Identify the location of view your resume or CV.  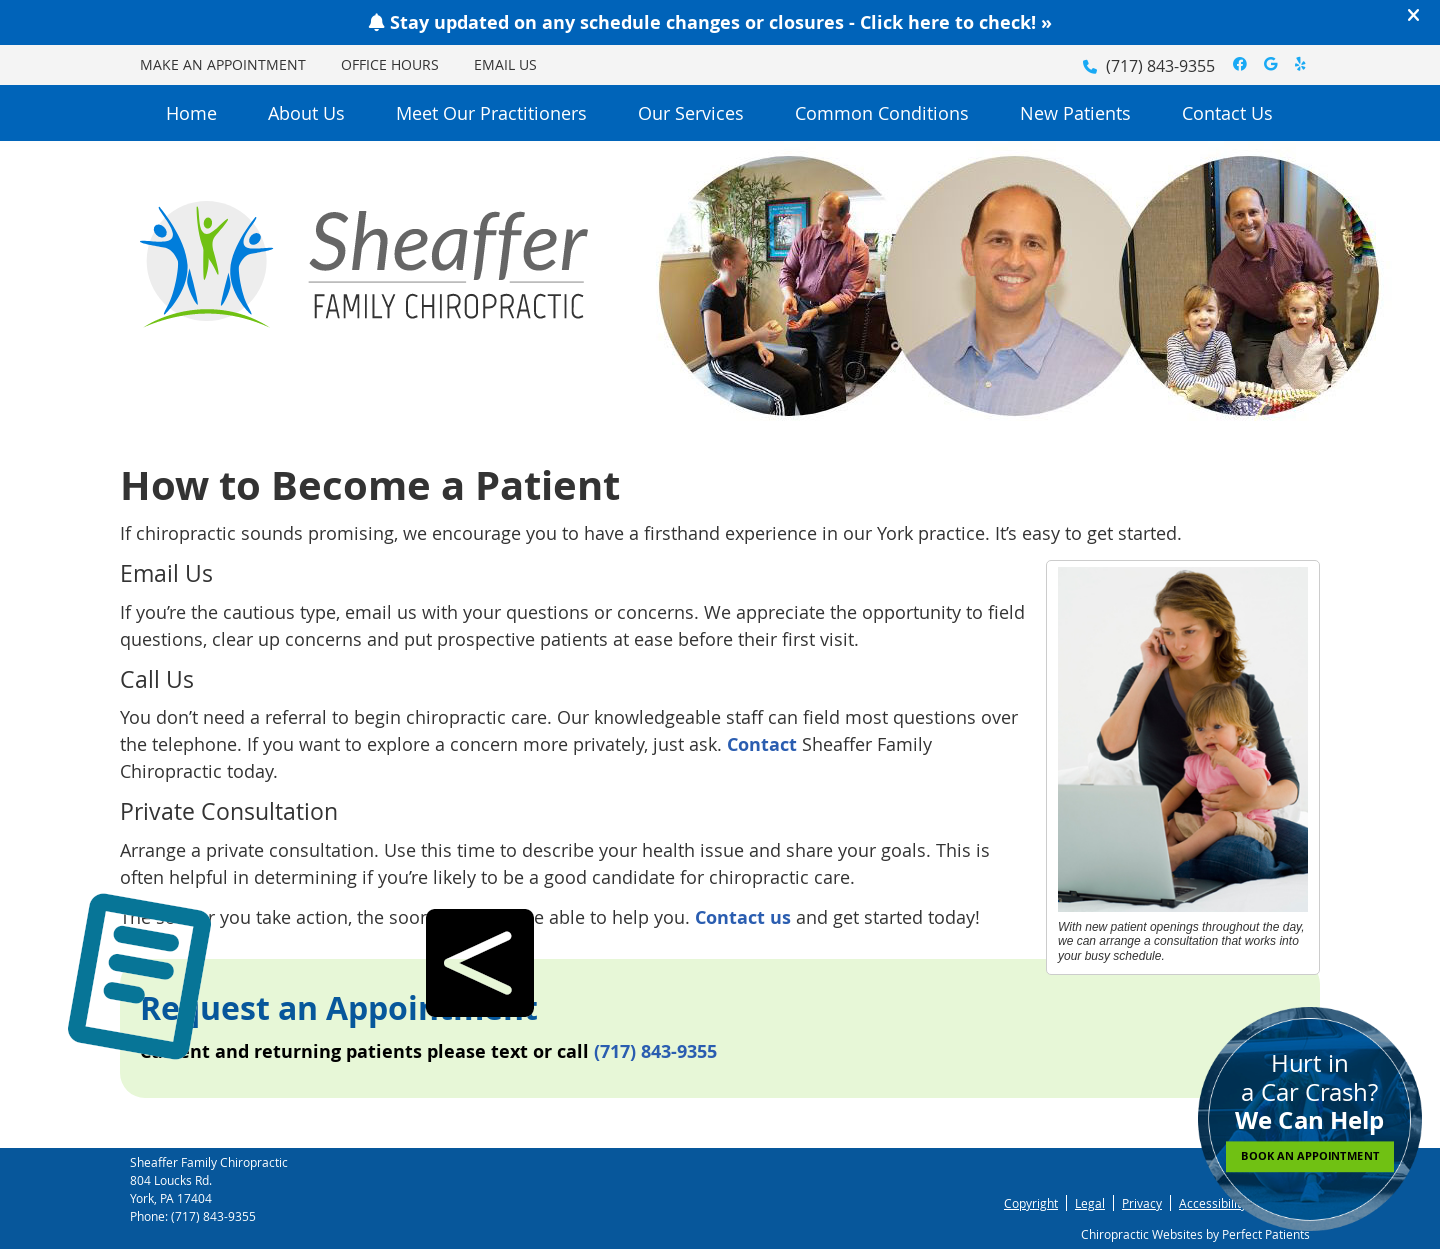
(139, 976).